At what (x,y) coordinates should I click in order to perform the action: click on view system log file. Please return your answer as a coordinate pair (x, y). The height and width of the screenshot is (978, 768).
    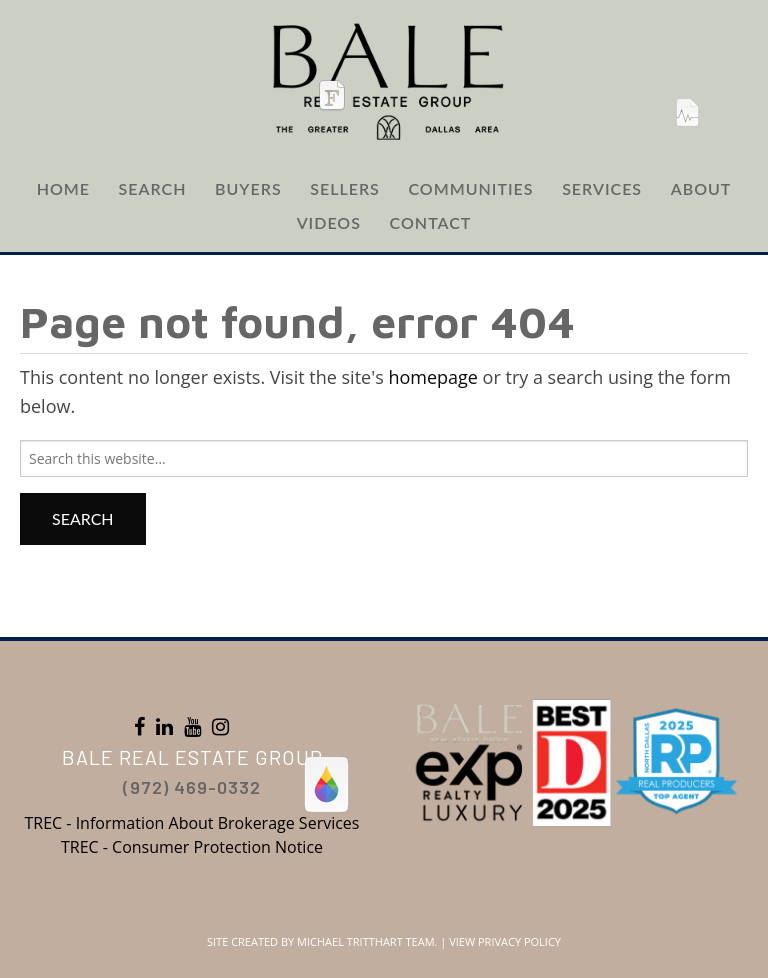
    Looking at the image, I should click on (687, 112).